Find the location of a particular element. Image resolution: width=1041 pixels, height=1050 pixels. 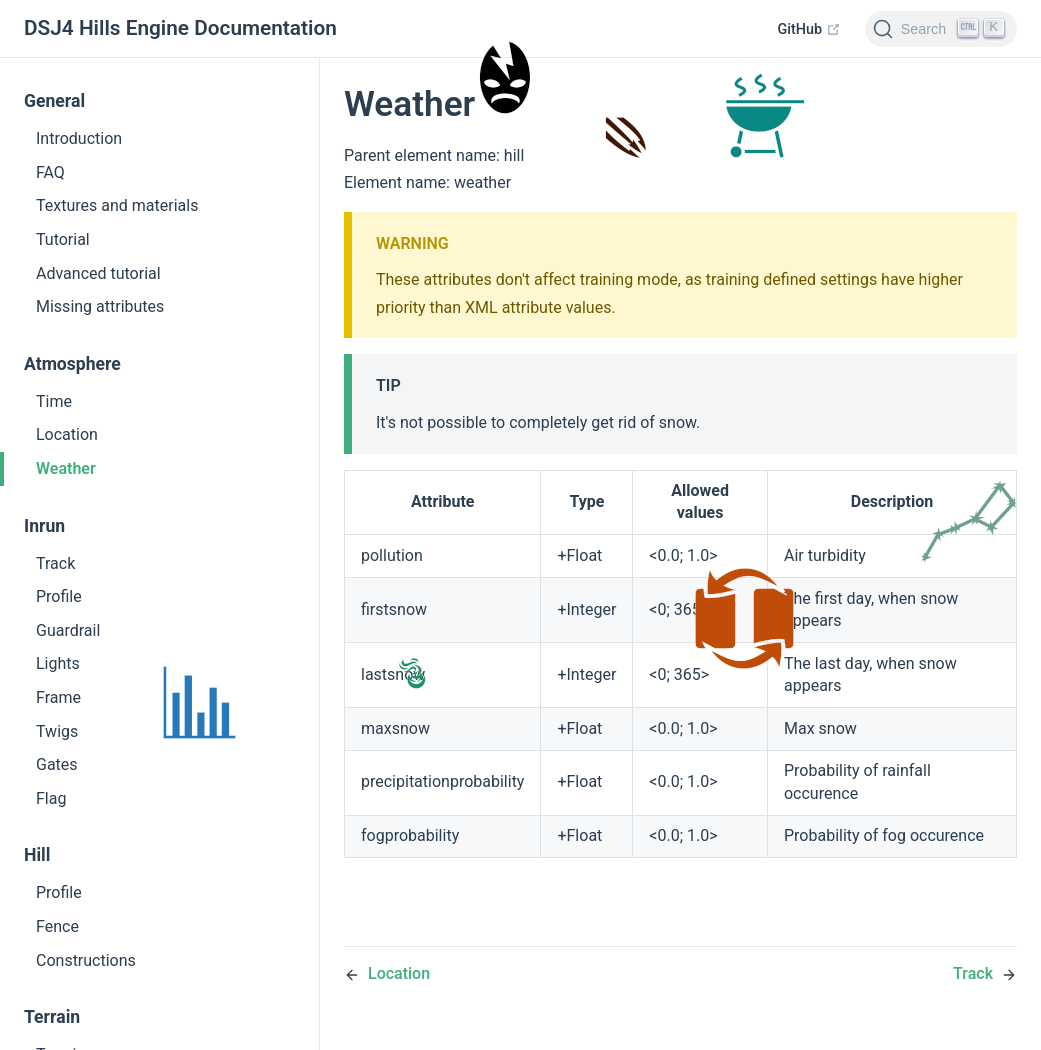

fishing equipment or tackle inventory is located at coordinates (625, 137).